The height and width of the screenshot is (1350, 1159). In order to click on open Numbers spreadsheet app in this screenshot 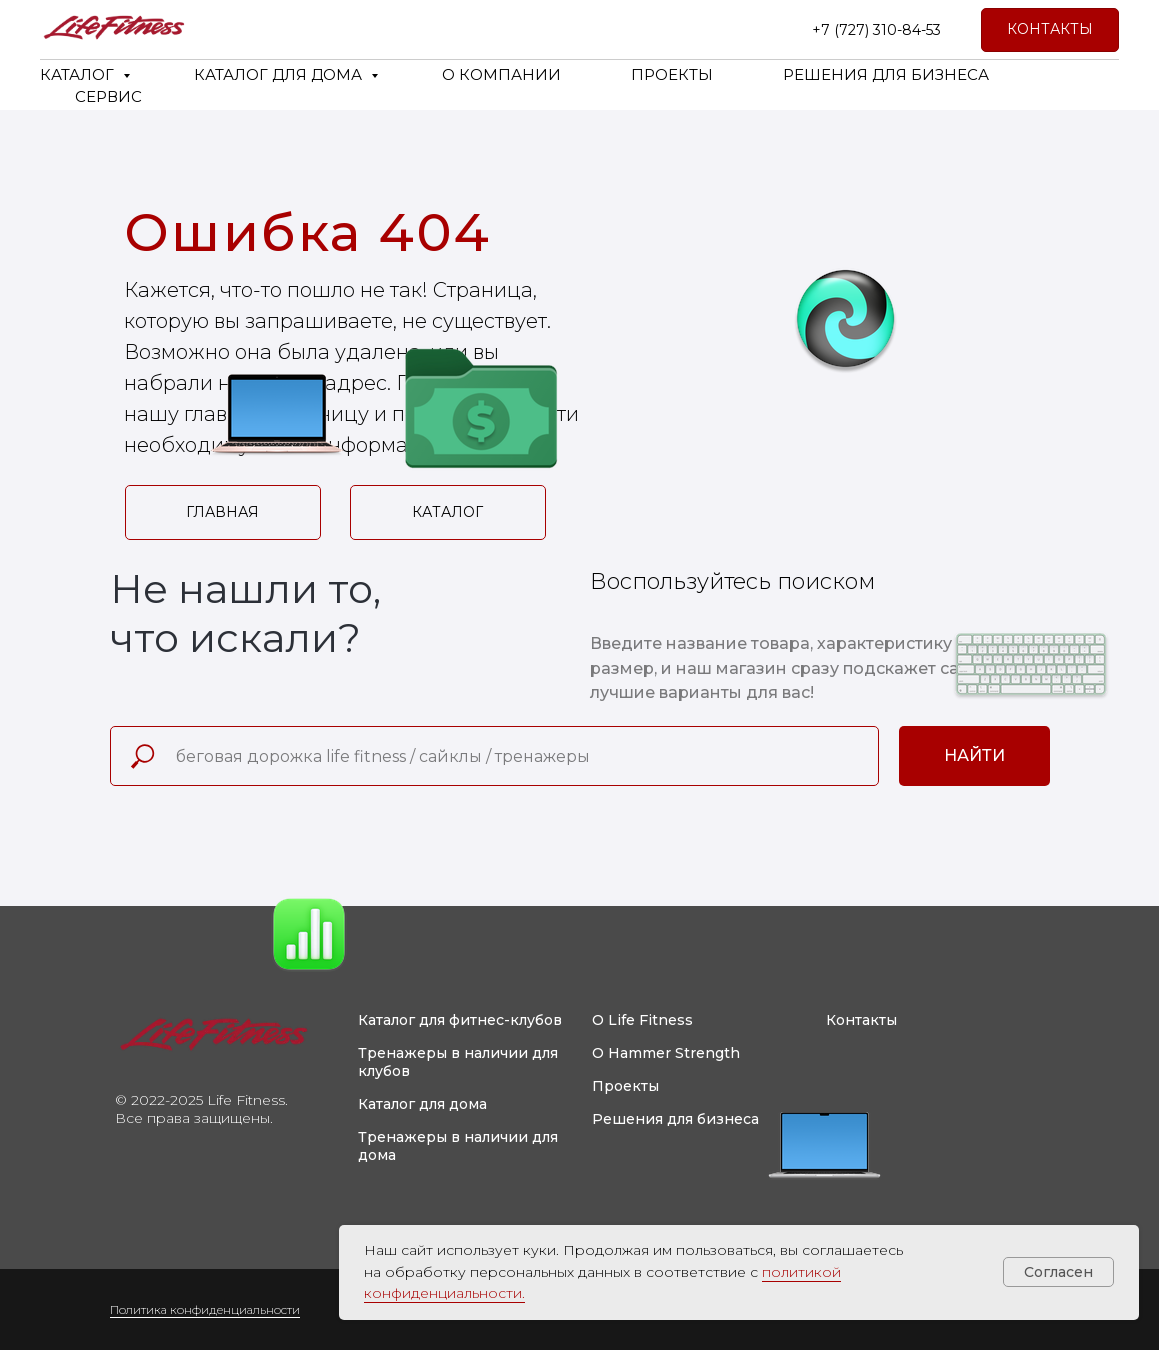, I will do `click(309, 934)`.